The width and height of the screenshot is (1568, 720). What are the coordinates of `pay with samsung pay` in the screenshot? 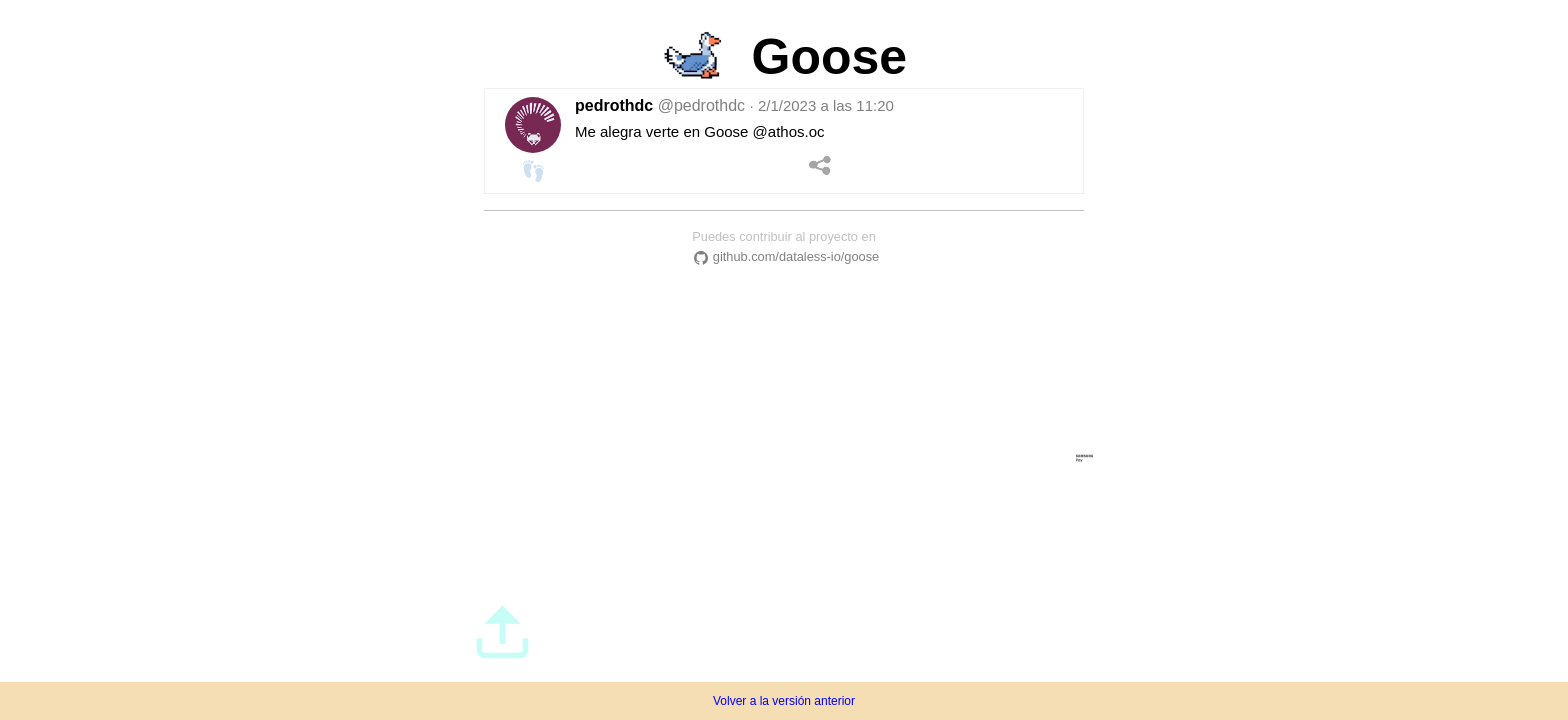 It's located at (1084, 458).